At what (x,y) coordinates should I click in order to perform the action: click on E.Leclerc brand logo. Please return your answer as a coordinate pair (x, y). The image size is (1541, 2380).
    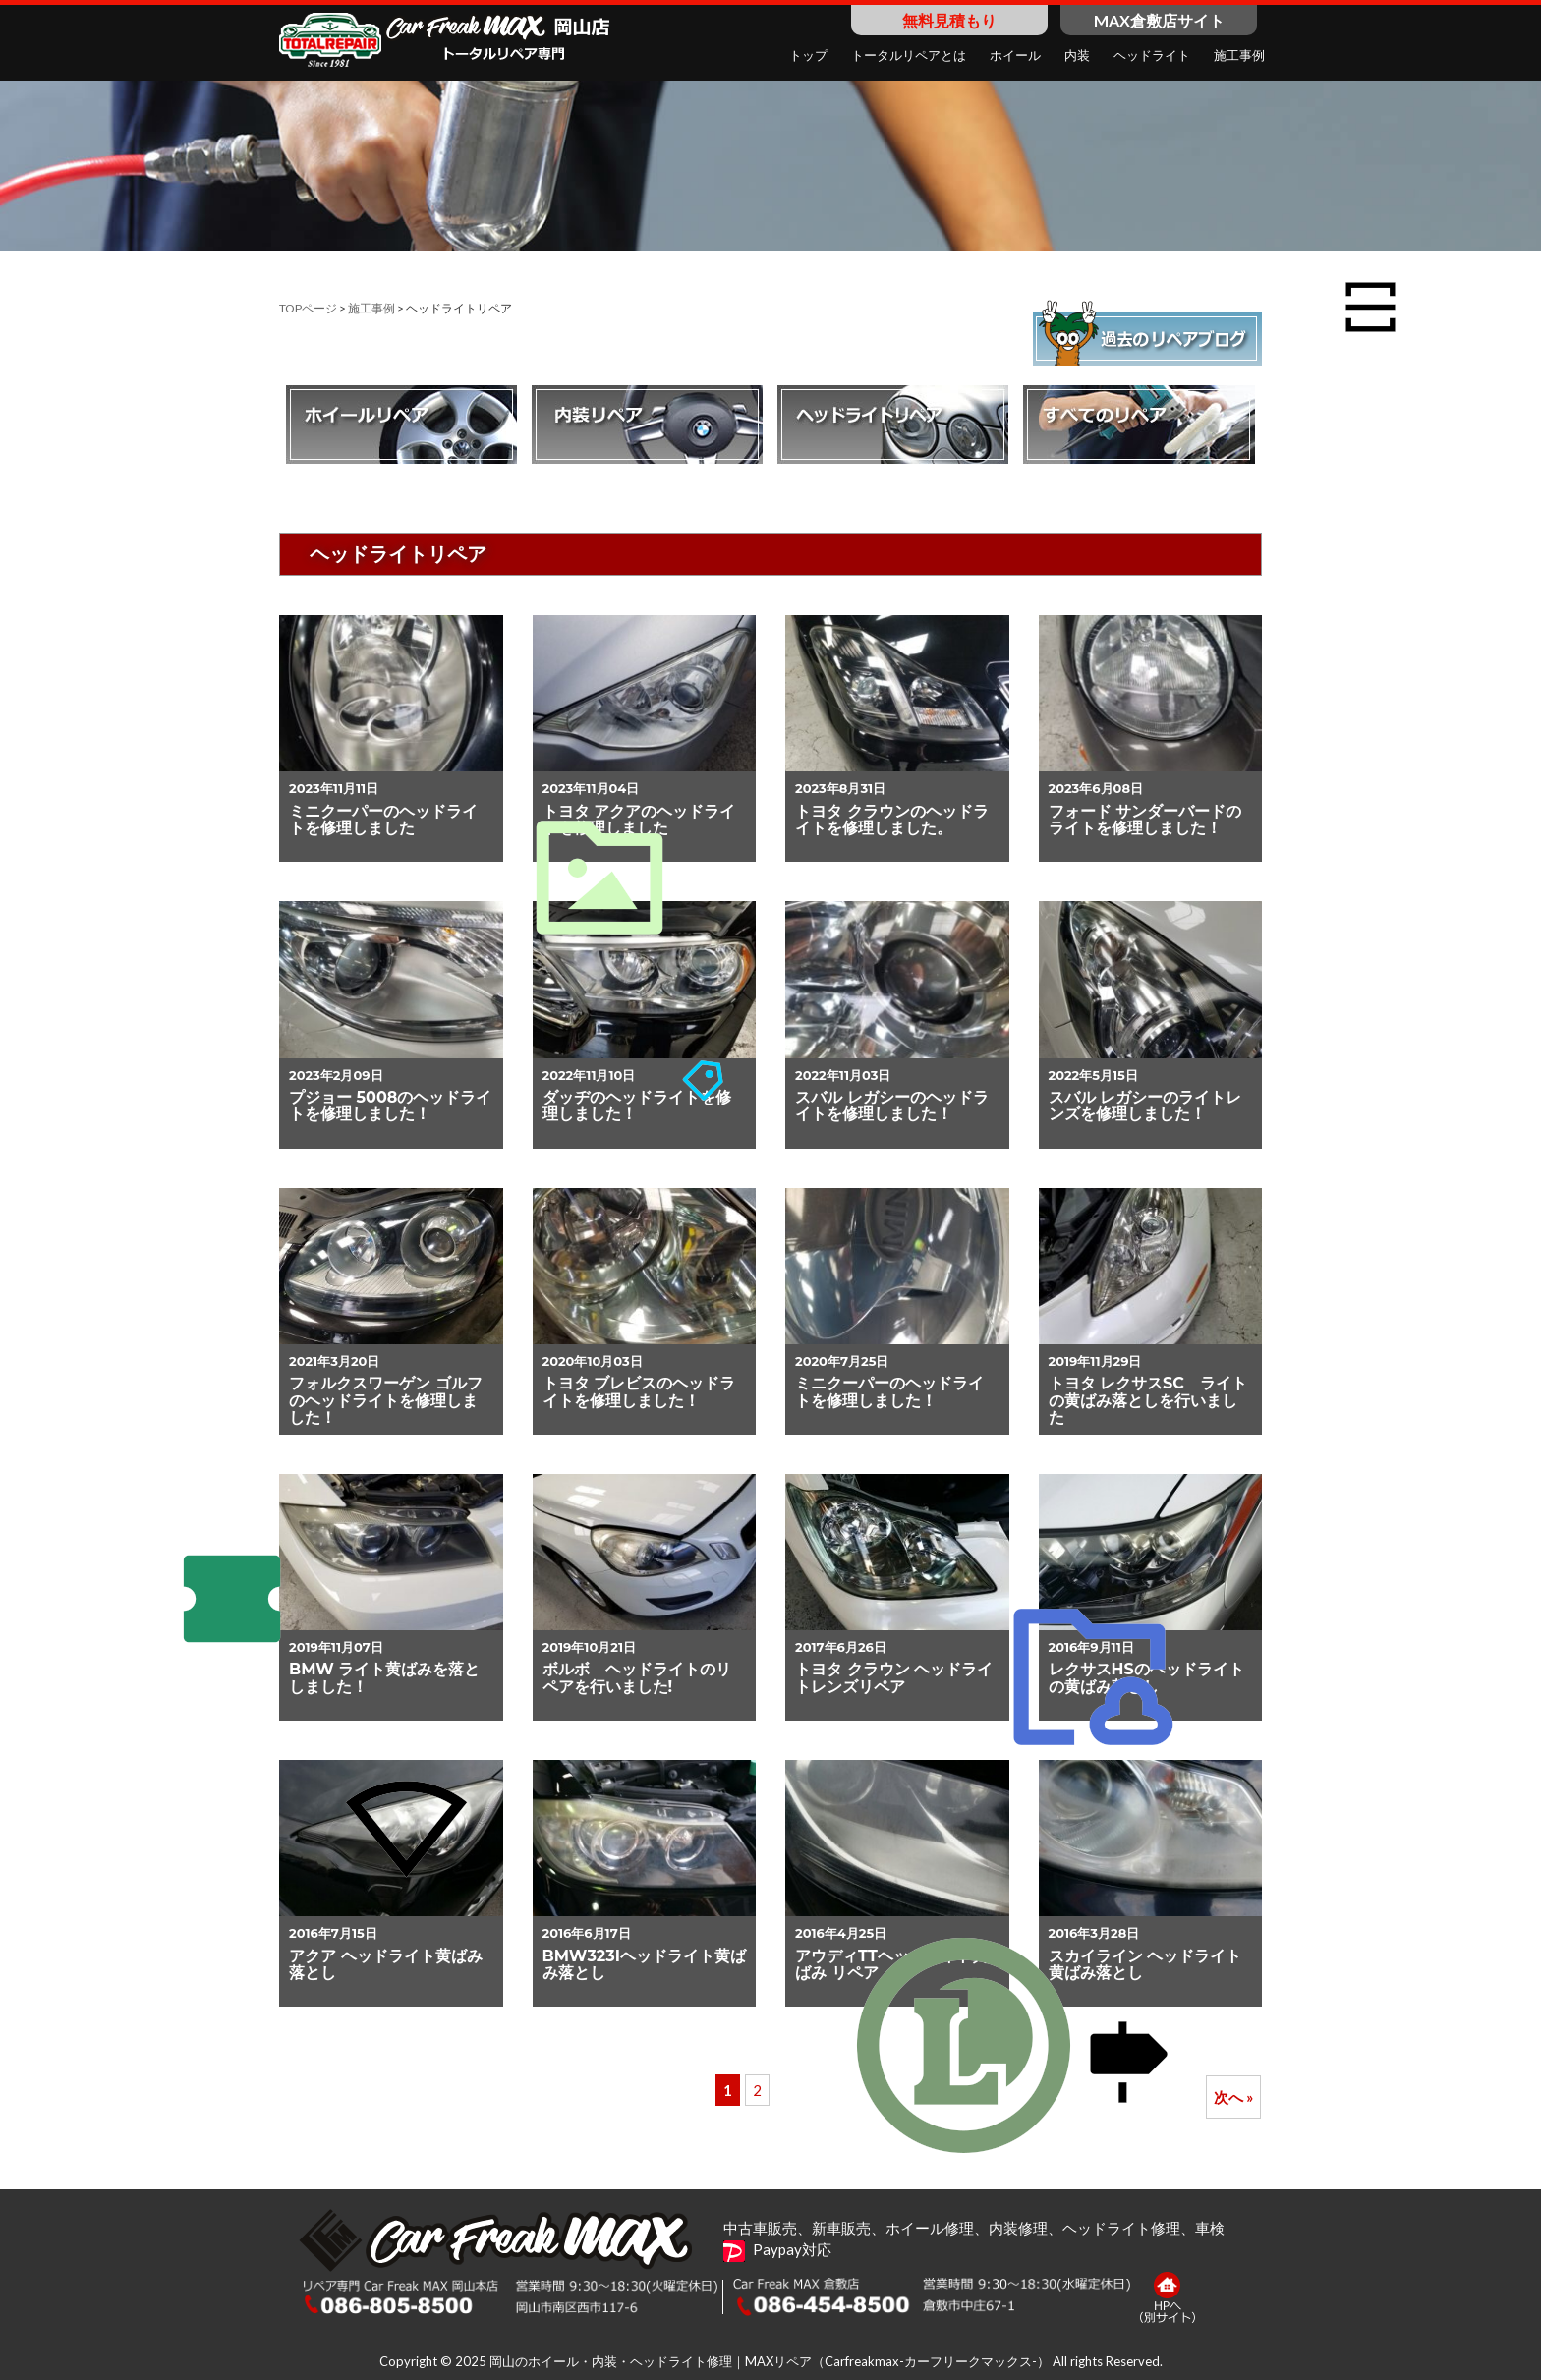
    Looking at the image, I should click on (963, 2045).